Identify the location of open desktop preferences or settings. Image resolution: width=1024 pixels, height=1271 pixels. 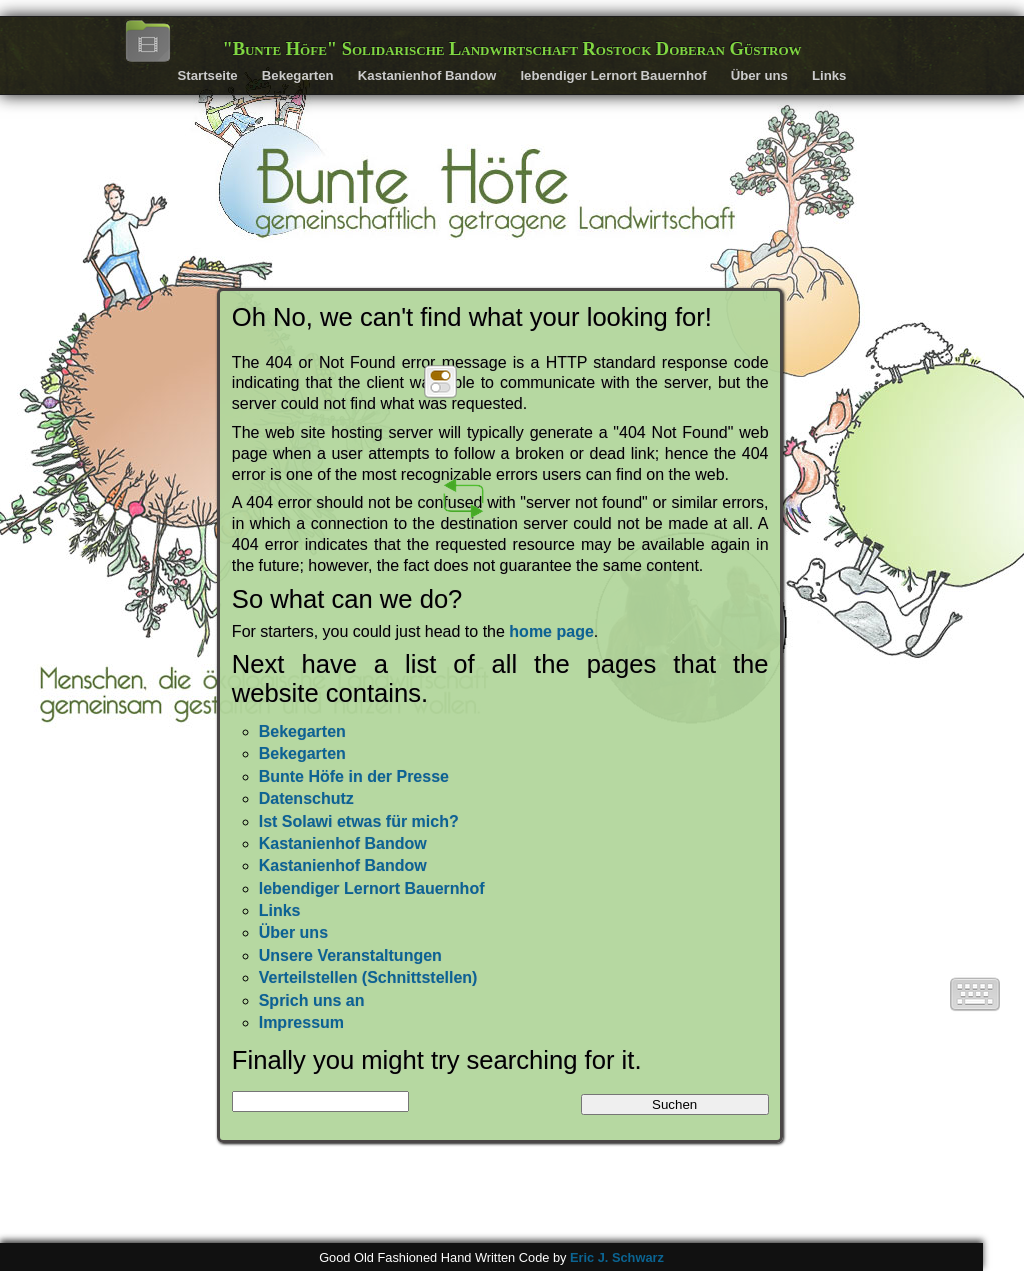
(440, 381).